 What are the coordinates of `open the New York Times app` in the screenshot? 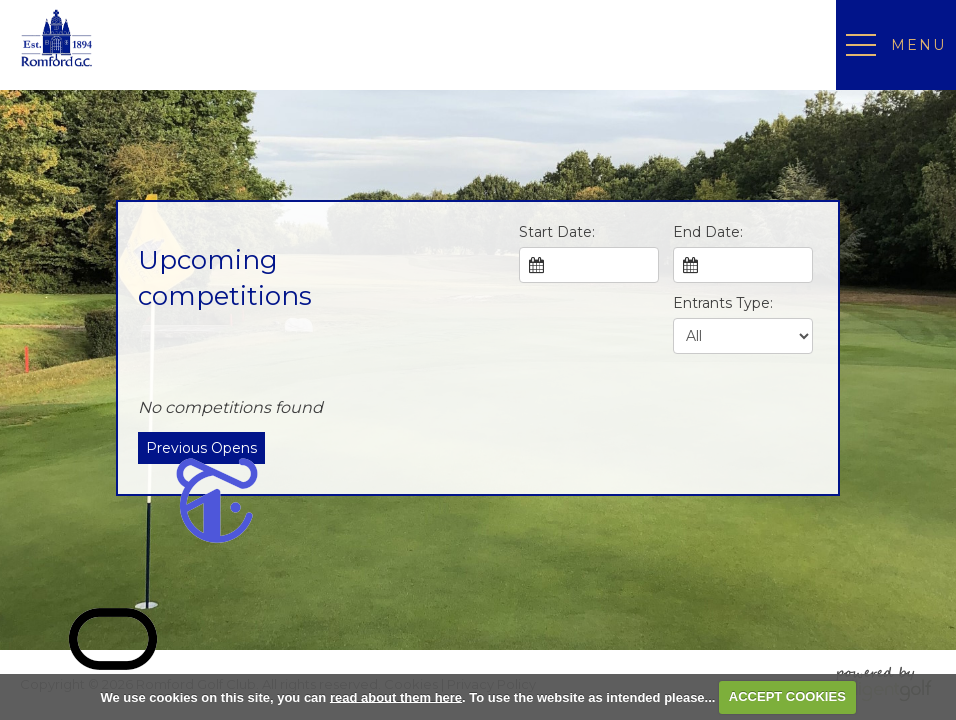 It's located at (217, 499).